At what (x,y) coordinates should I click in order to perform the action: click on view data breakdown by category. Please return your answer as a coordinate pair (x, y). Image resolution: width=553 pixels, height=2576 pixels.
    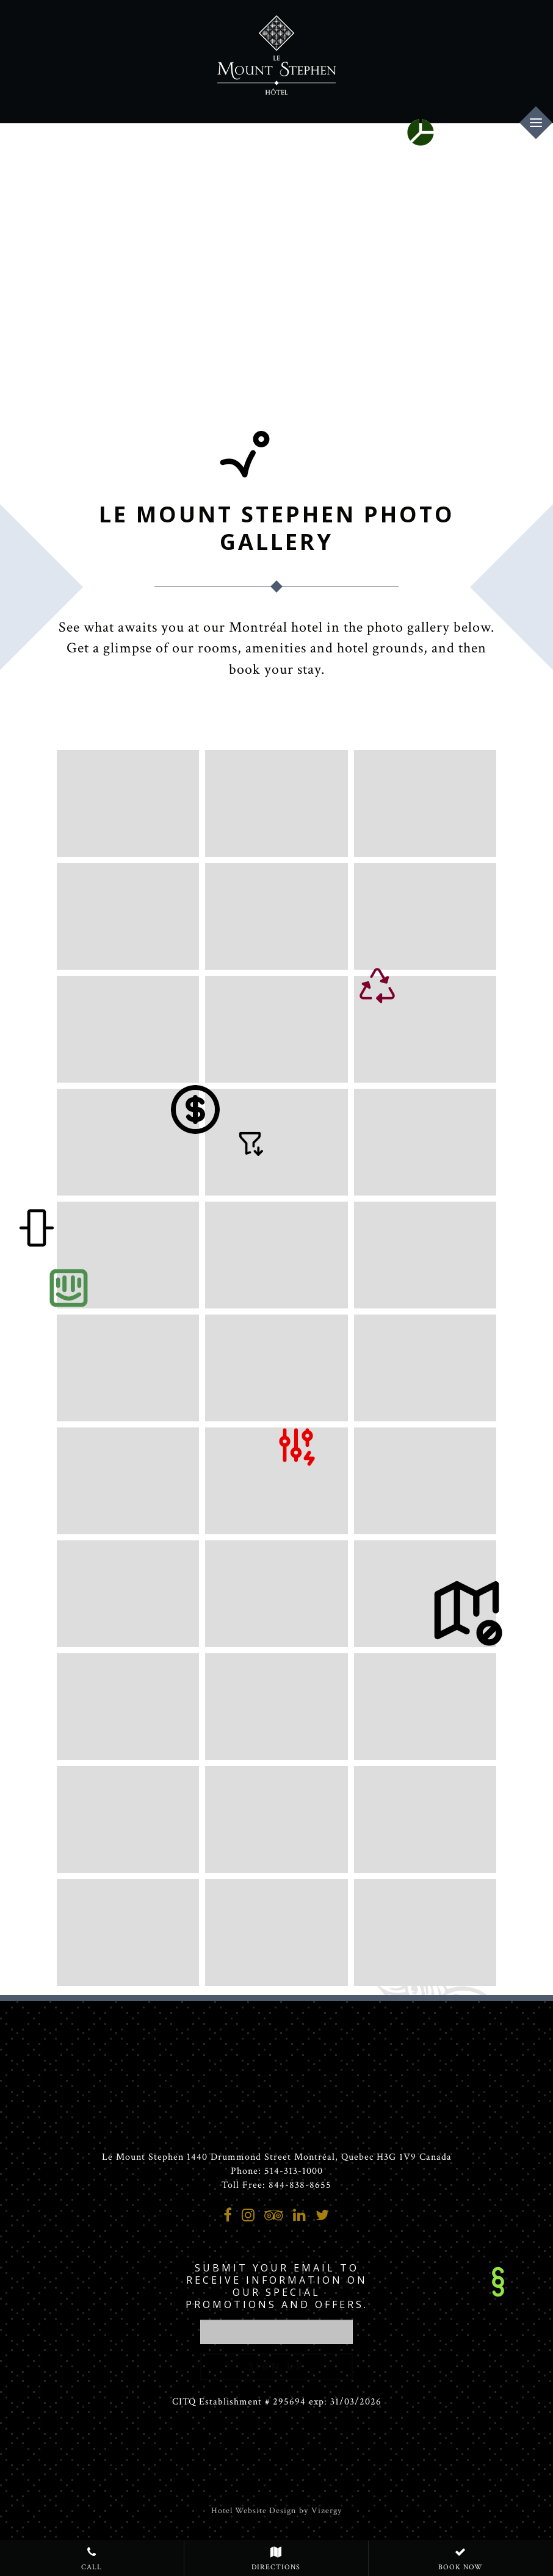
    Looking at the image, I should click on (421, 132).